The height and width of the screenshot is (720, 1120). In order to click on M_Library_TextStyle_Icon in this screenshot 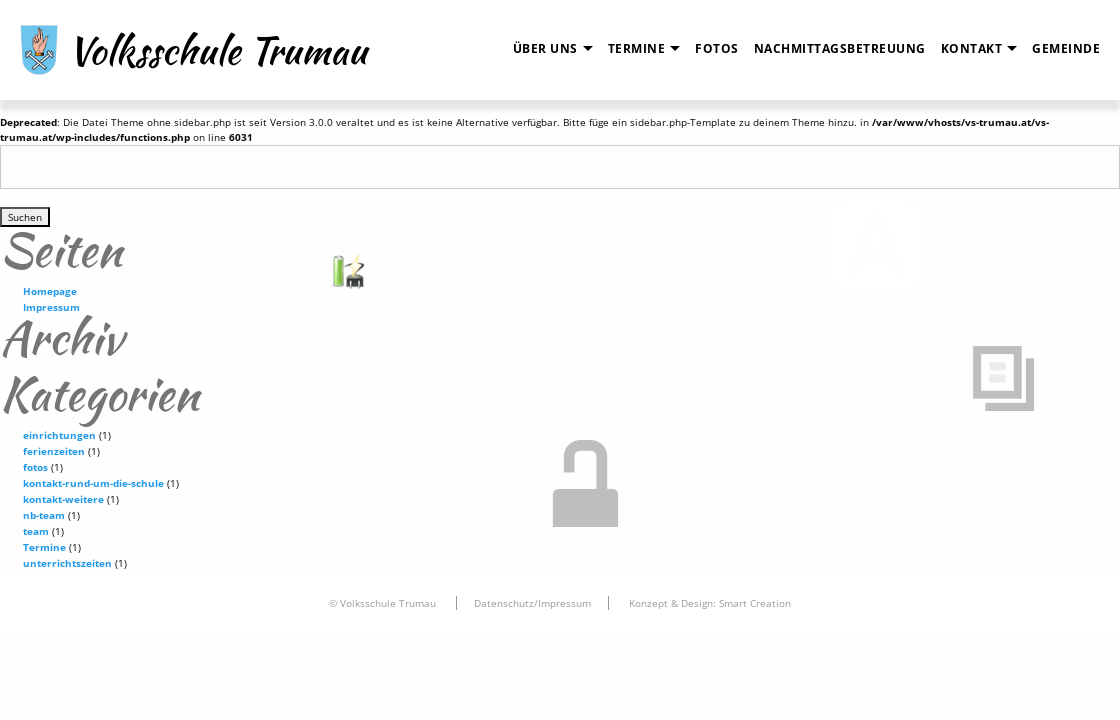, I will do `click(876, 246)`.